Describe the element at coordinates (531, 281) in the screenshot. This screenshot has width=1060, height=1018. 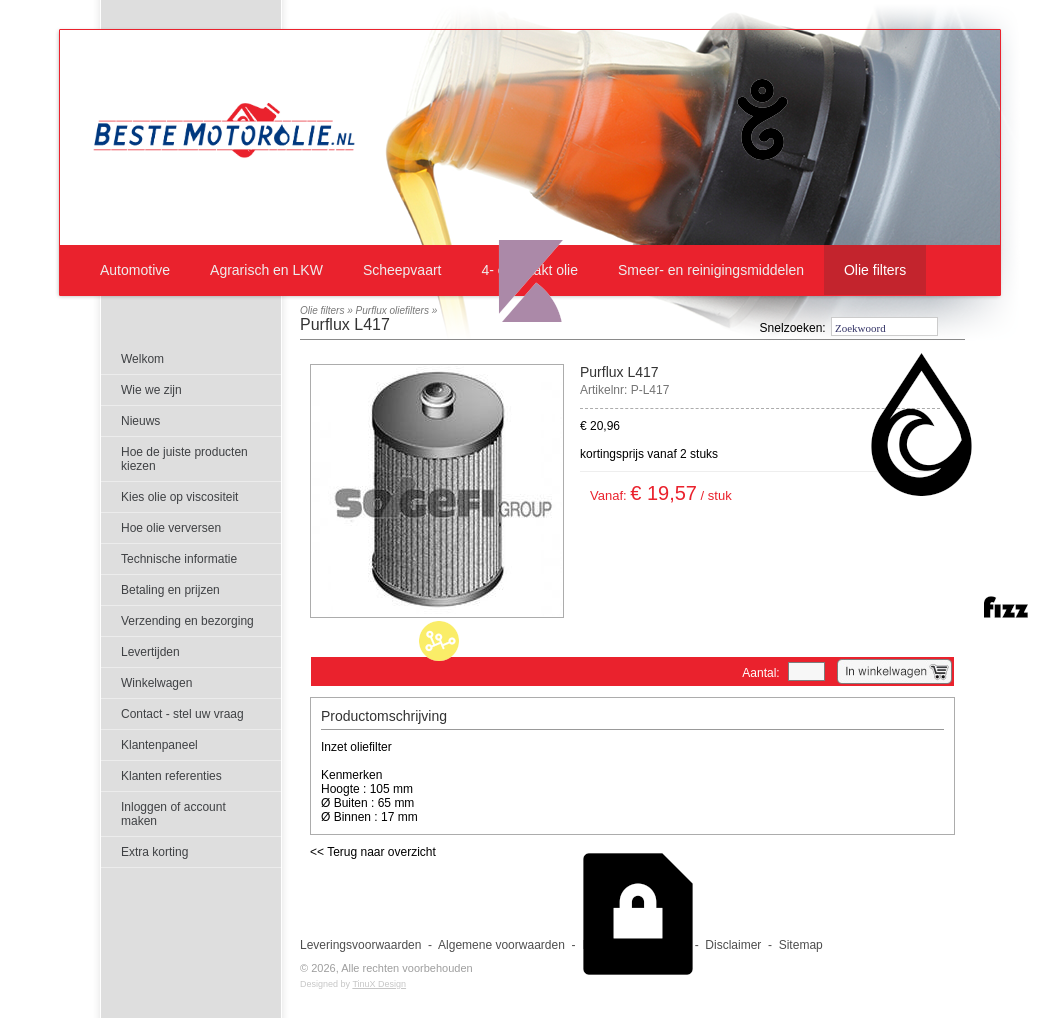
I see `open kibana dashboard` at that location.